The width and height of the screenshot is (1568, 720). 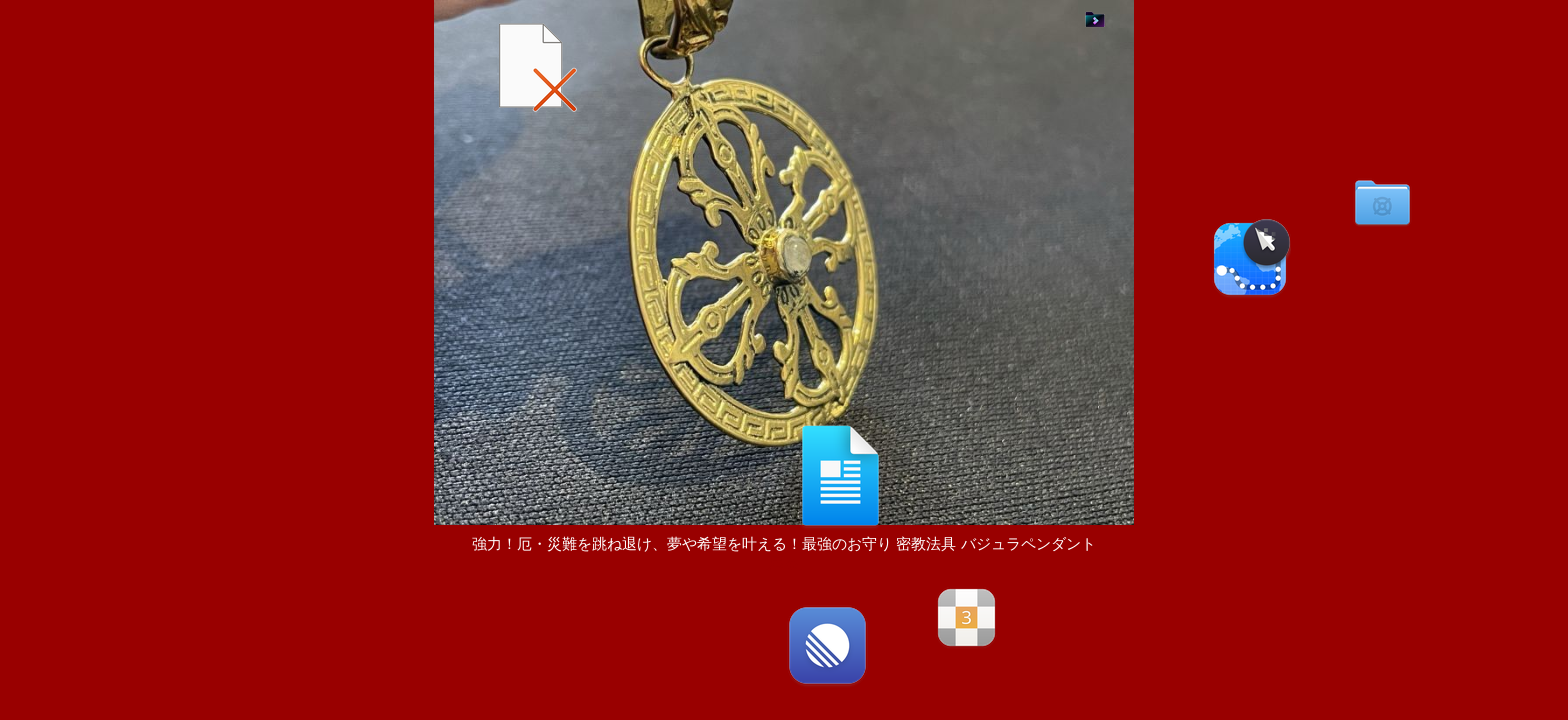 I want to click on open gnome connections remote desktop app, so click(x=1250, y=259).